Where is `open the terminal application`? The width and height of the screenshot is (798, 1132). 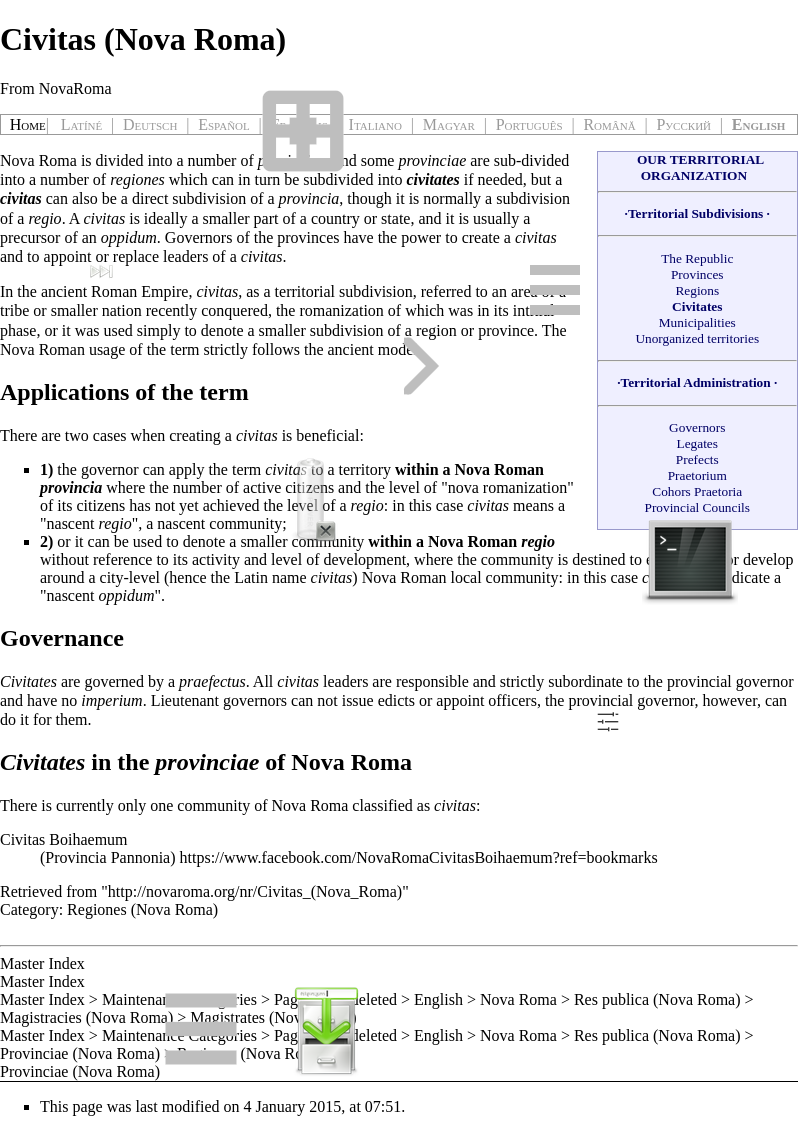 open the terminal application is located at coordinates (690, 557).